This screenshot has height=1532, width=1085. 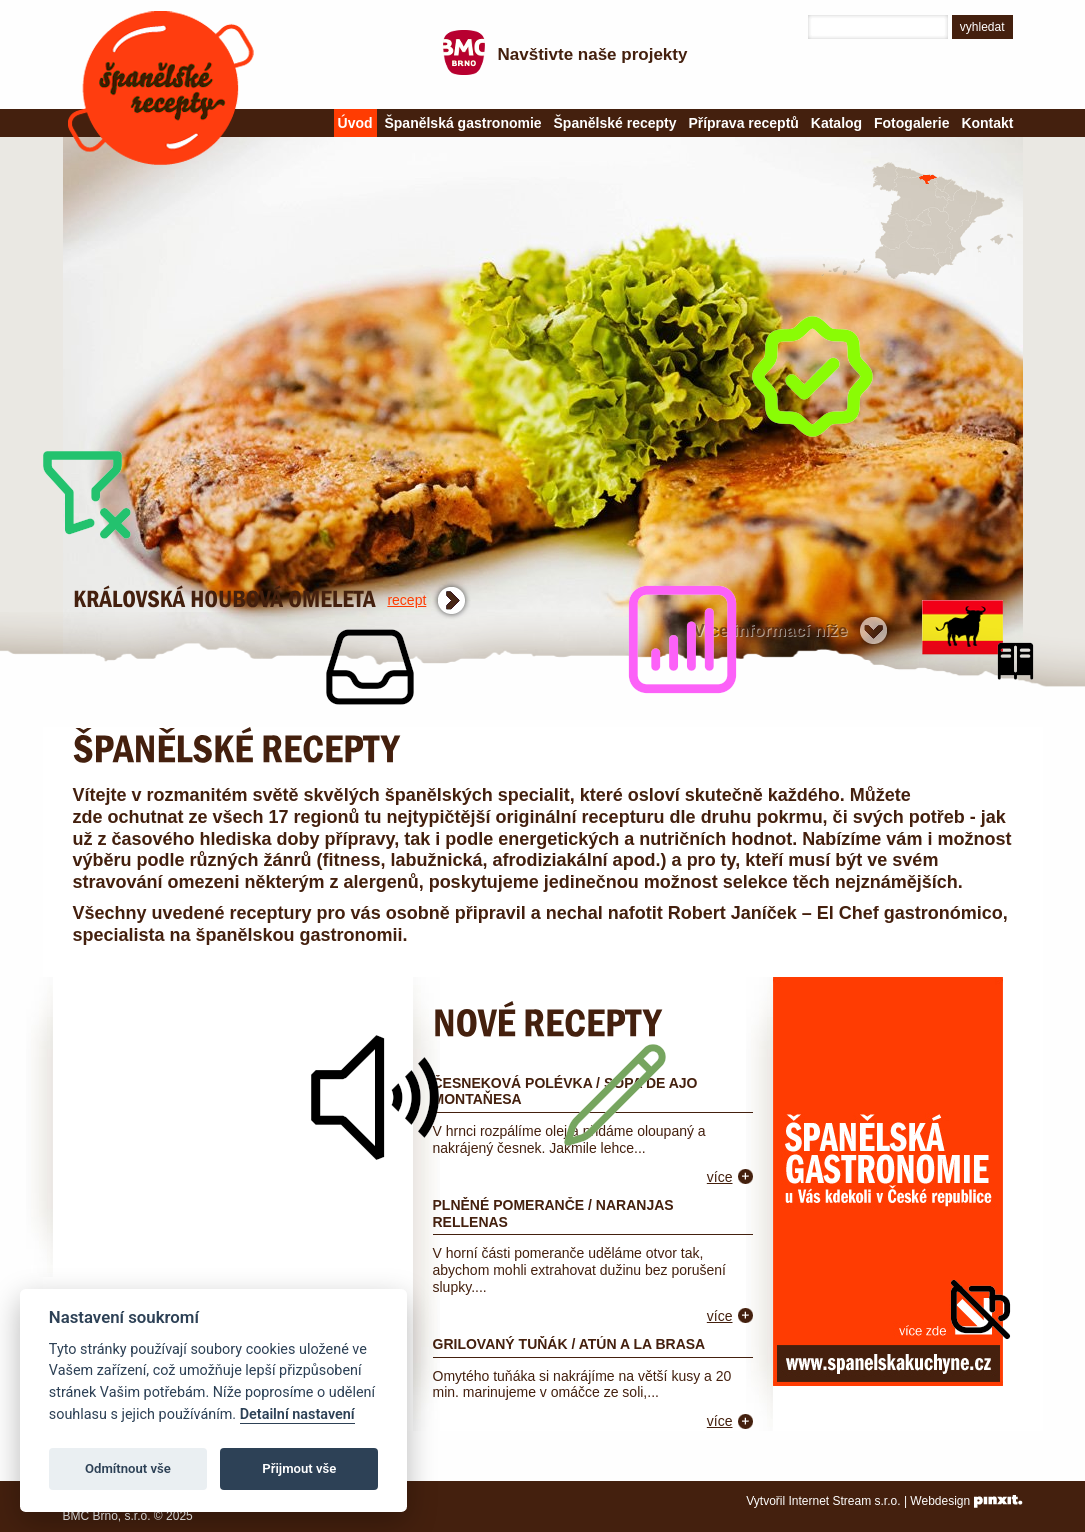 What do you see at coordinates (682, 639) in the screenshot?
I see `view analytics or statistics` at bounding box center [682, 639].